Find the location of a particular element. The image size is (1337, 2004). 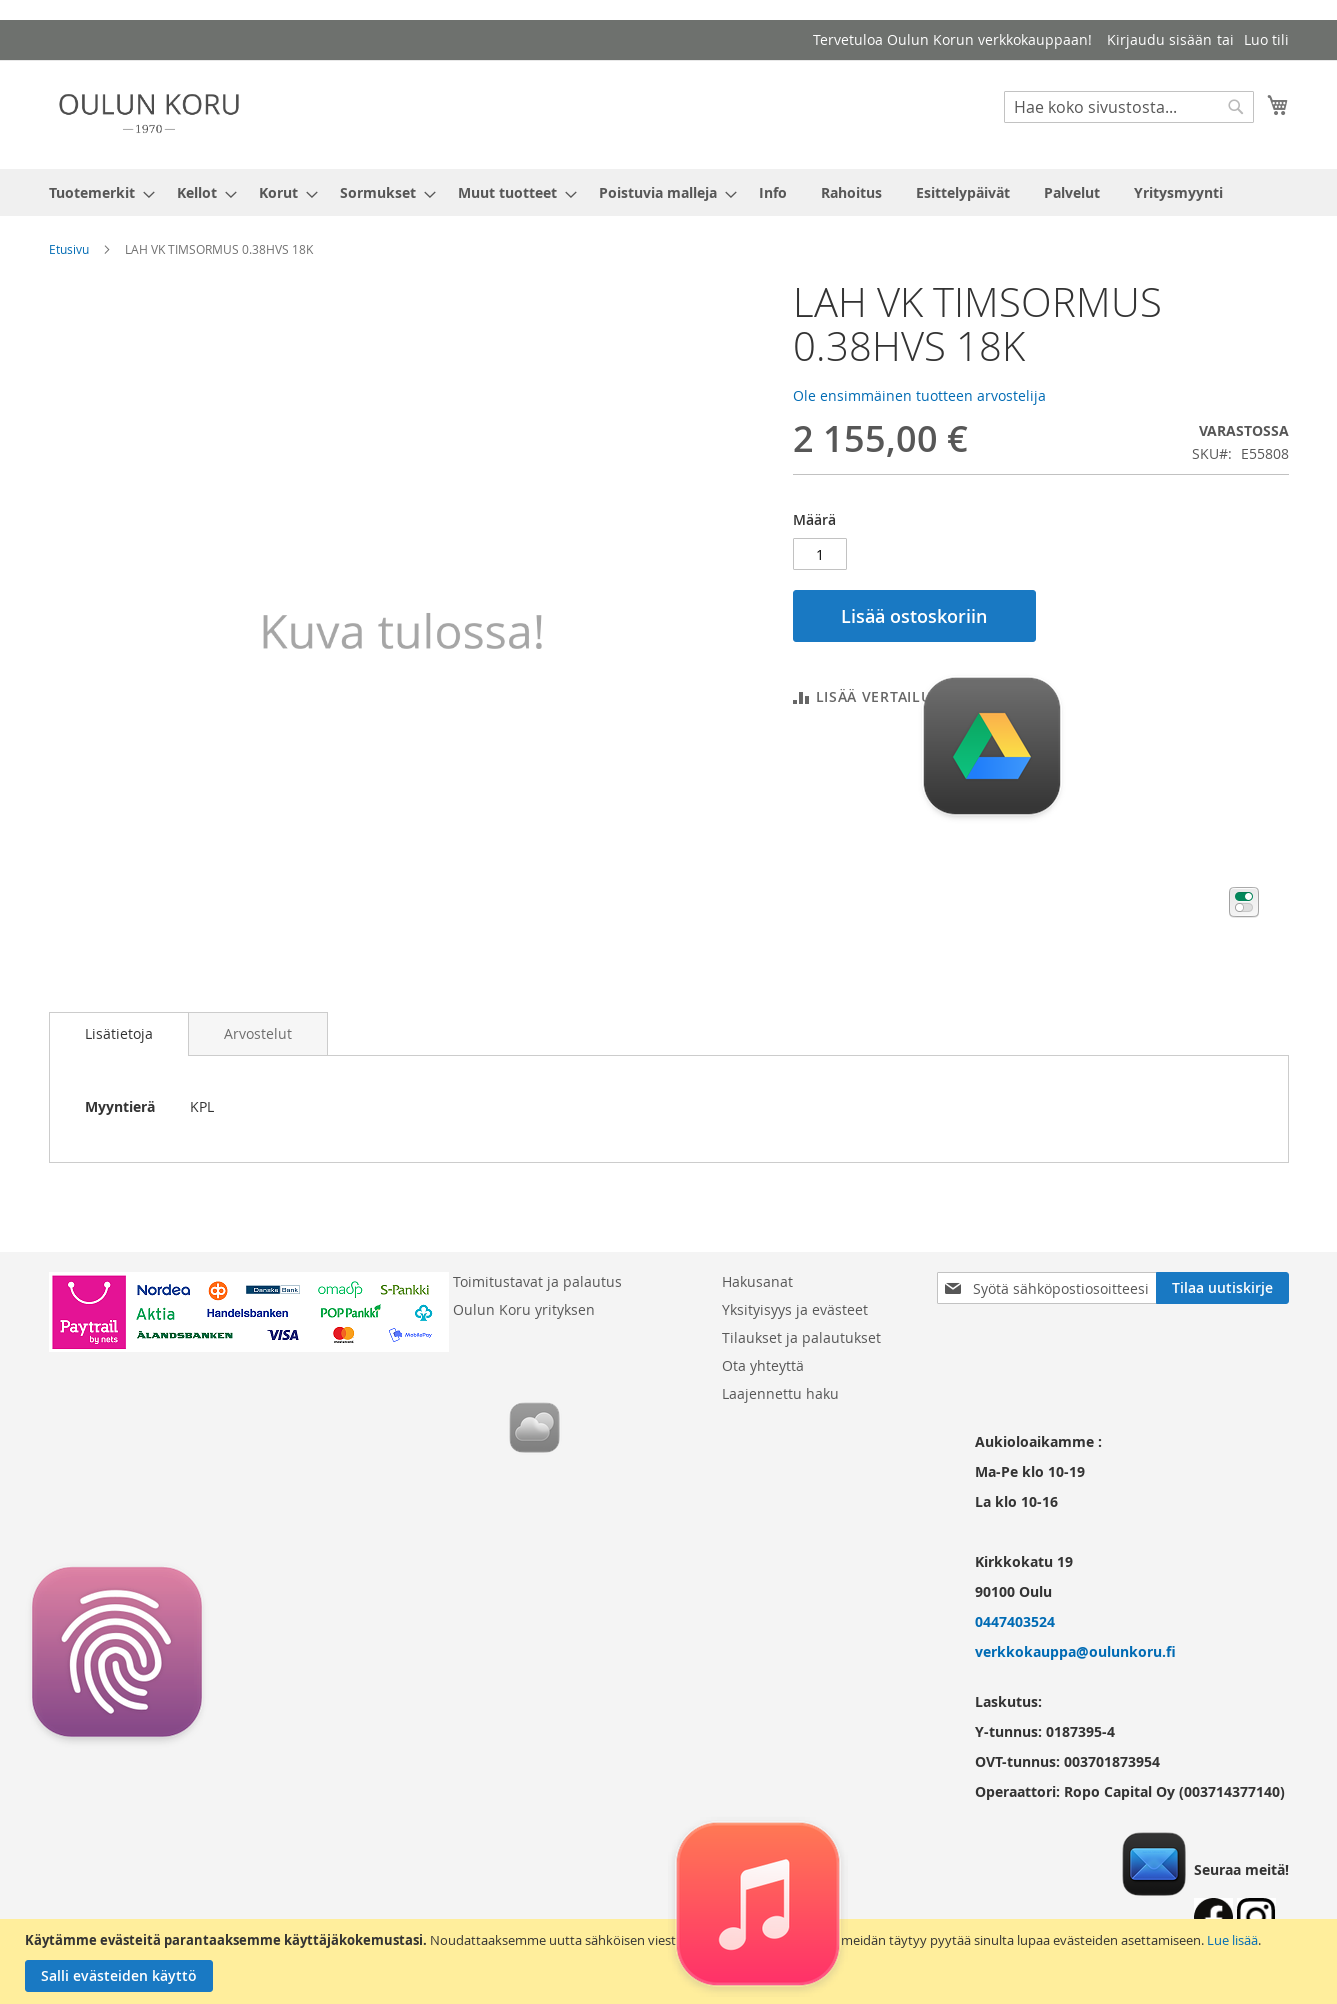

open the mail app is located at coordinates (1154, 1864).